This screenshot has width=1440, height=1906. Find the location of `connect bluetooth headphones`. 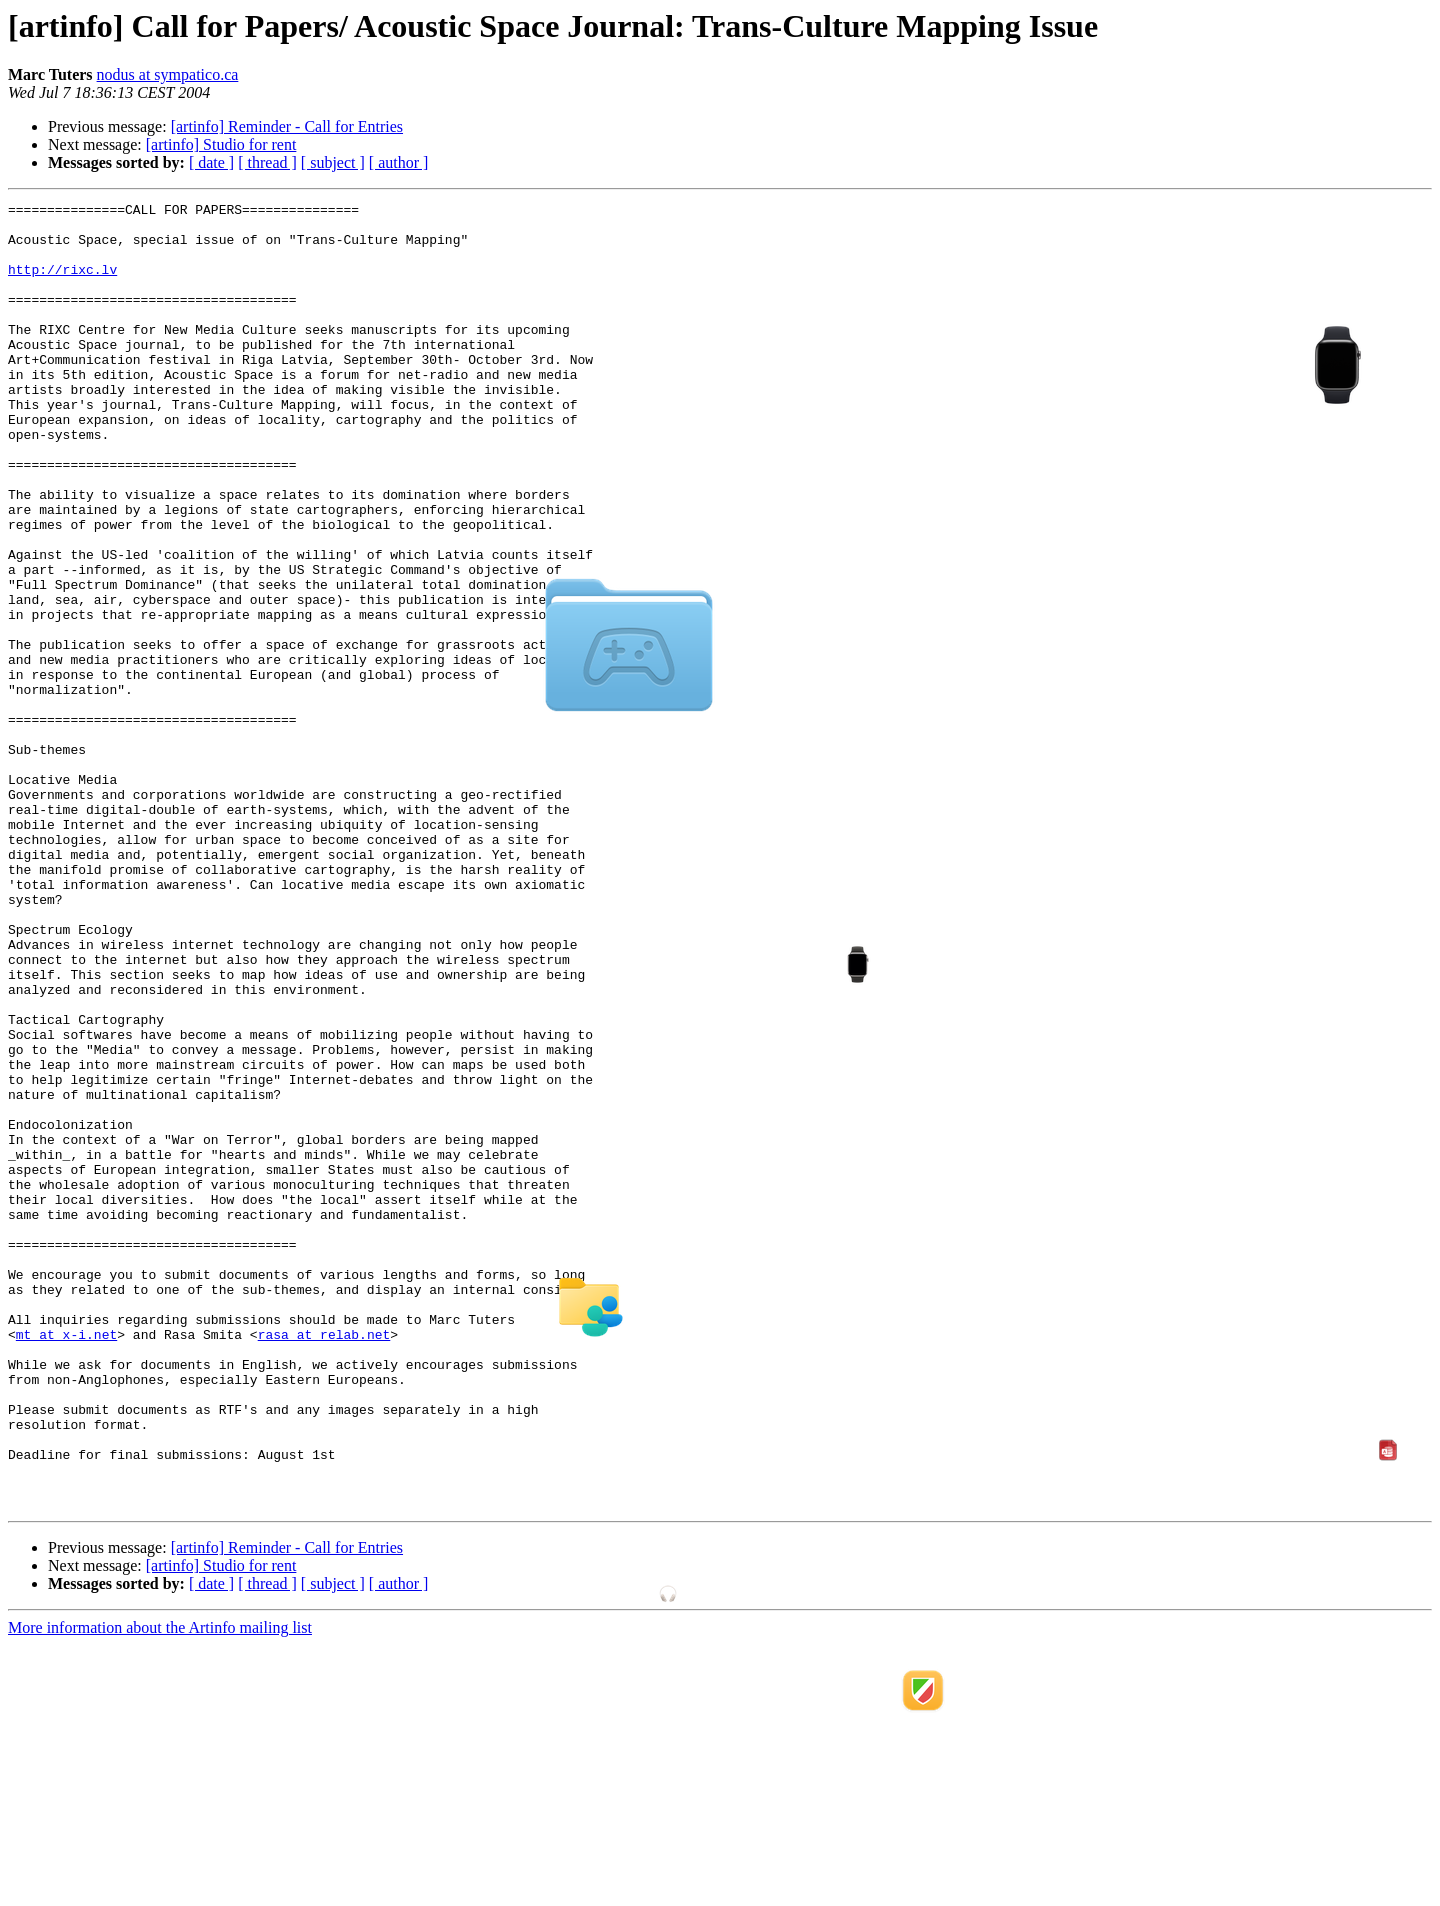

connect bluetooth headphones is located at coordinates (668, 1594).